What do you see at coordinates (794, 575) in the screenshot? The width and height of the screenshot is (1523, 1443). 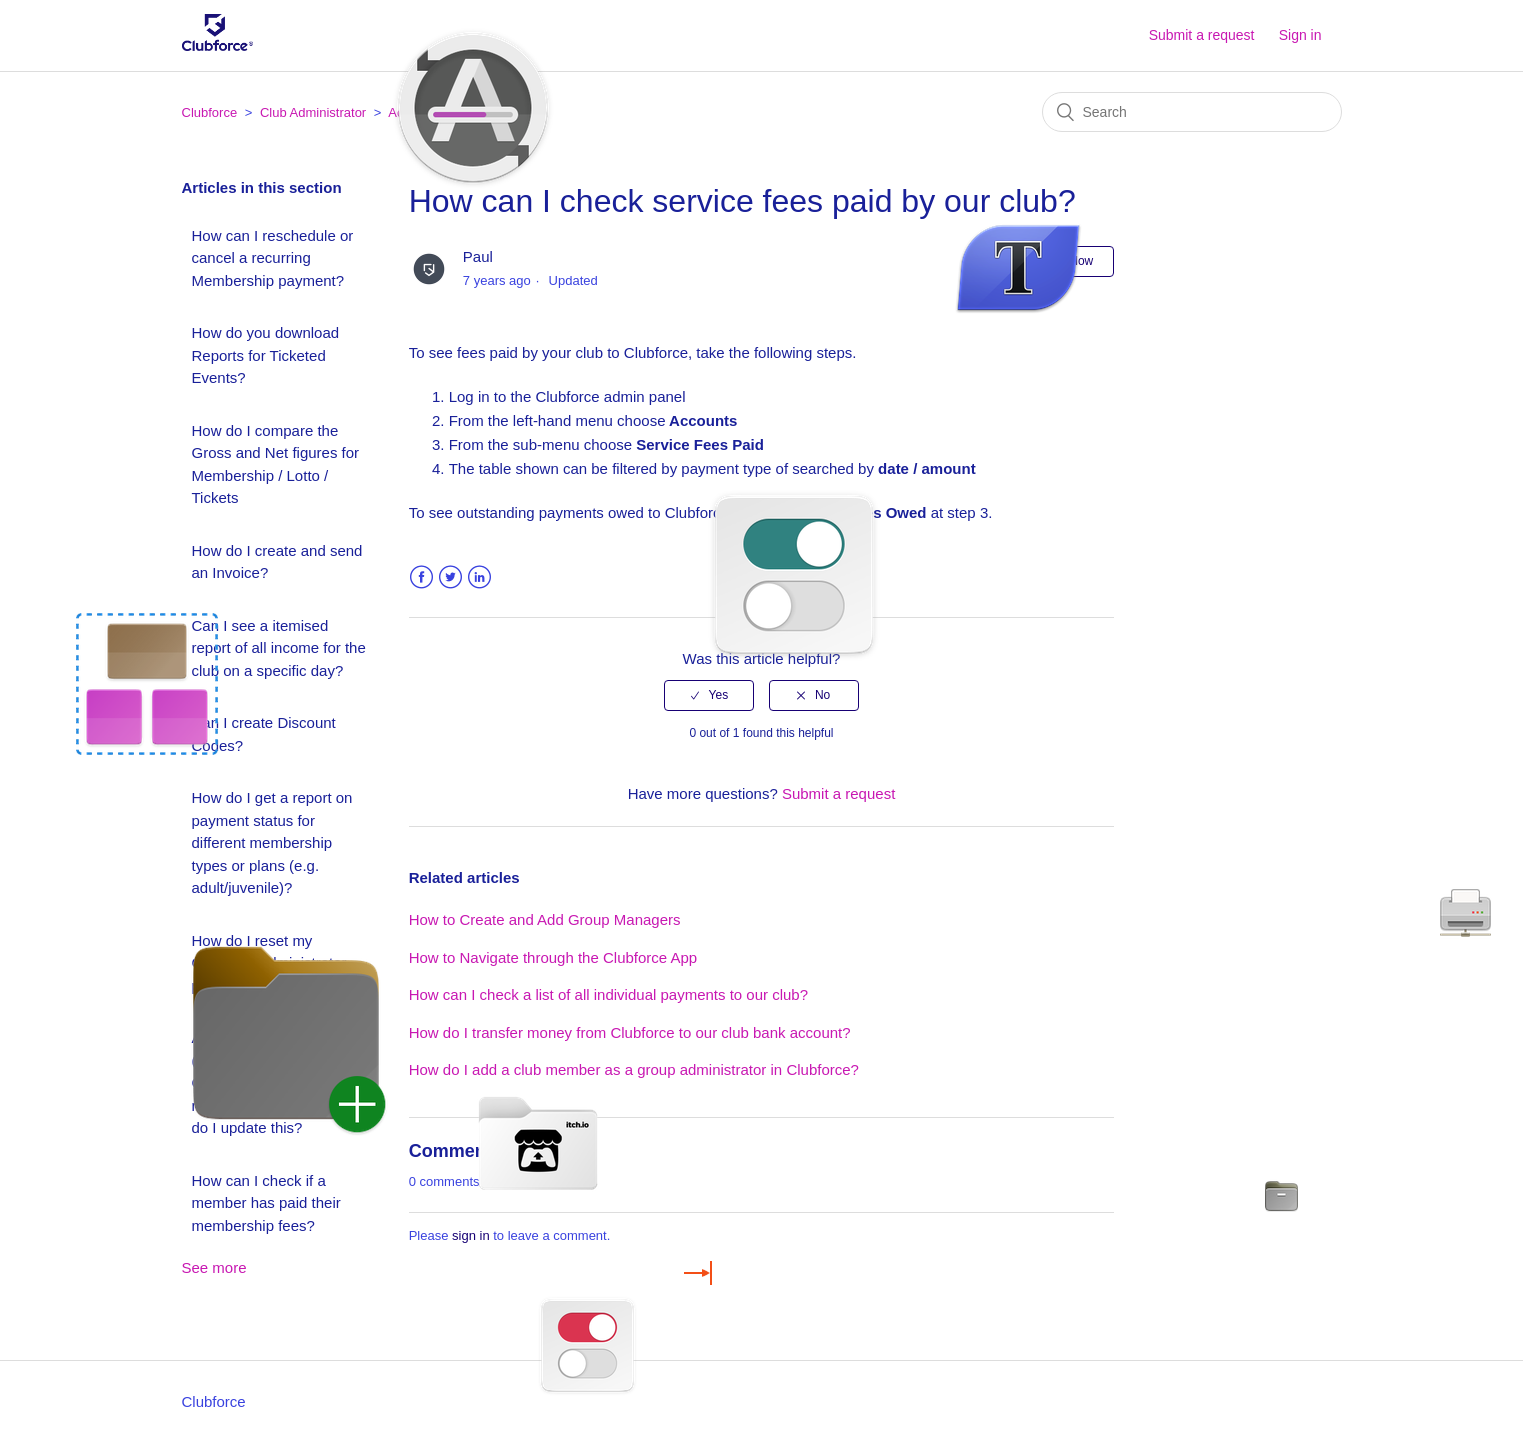 I see `open system tweaks or settings customization` at bounding box center [794, 575].